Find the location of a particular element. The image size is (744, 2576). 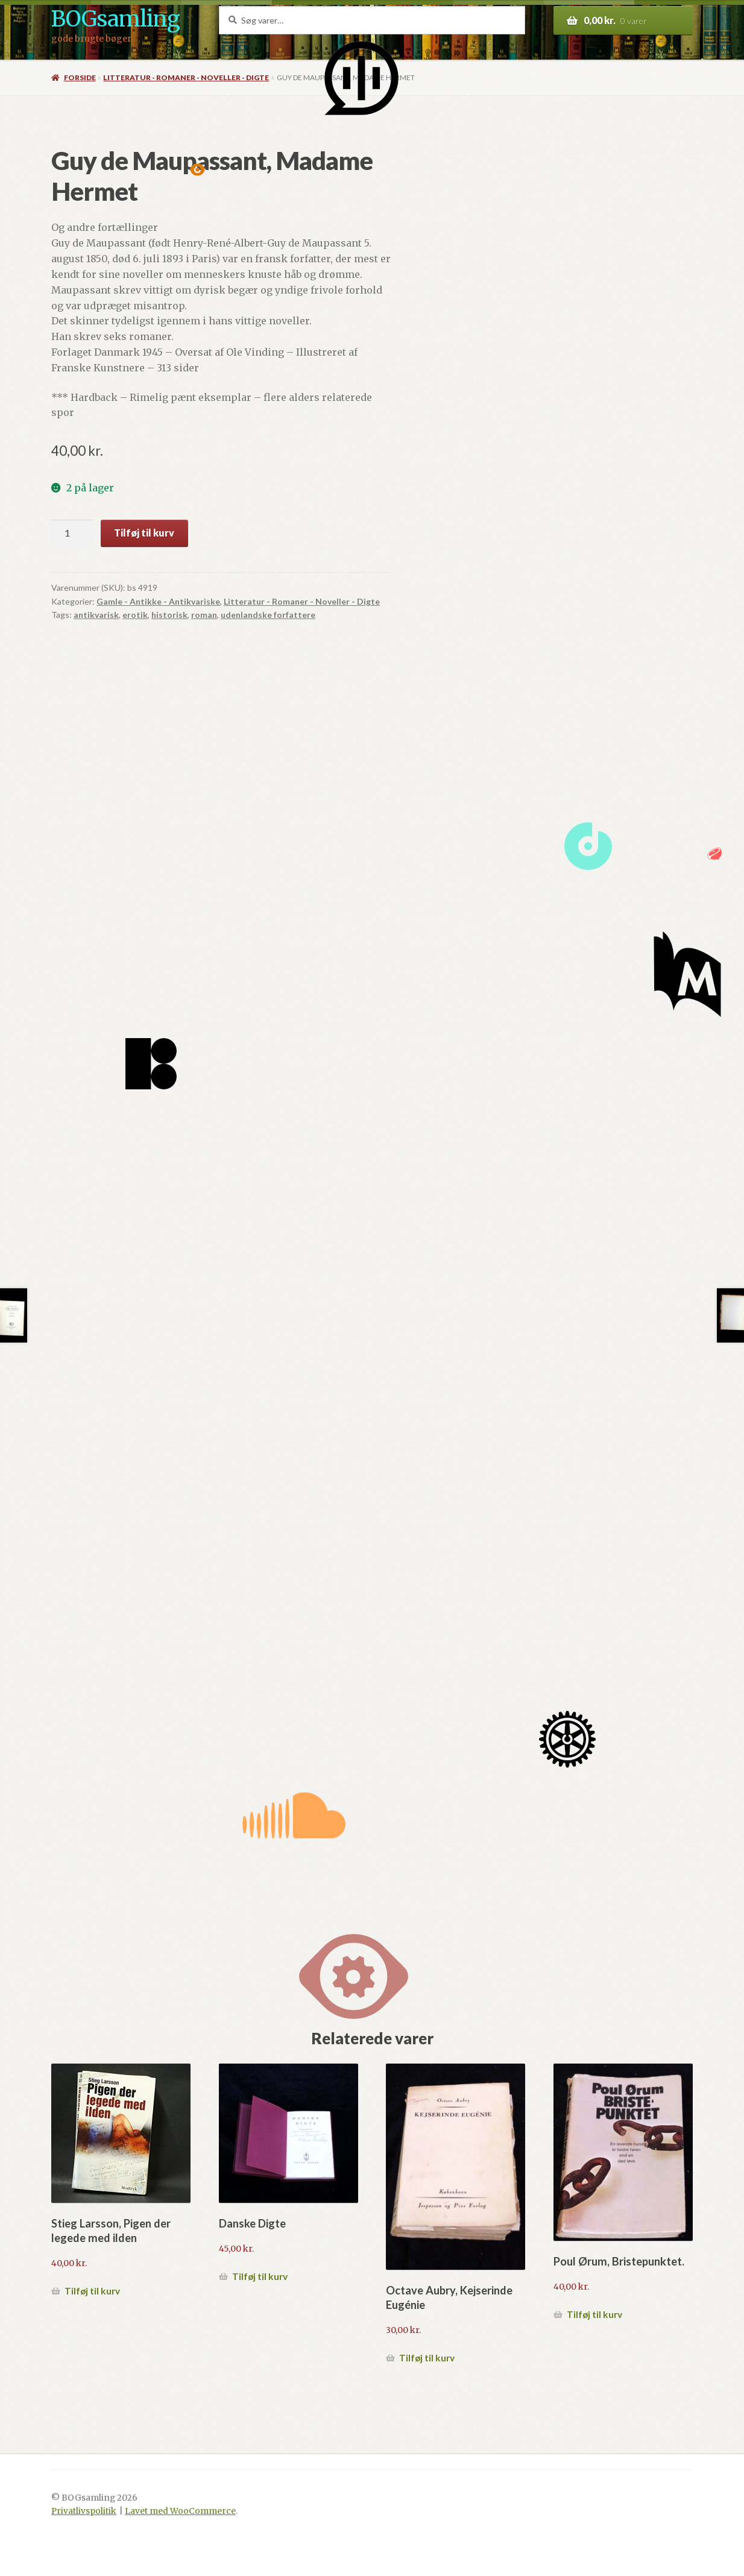

phabricator code review and project management platform logo is located at coordinates (353, 1976).